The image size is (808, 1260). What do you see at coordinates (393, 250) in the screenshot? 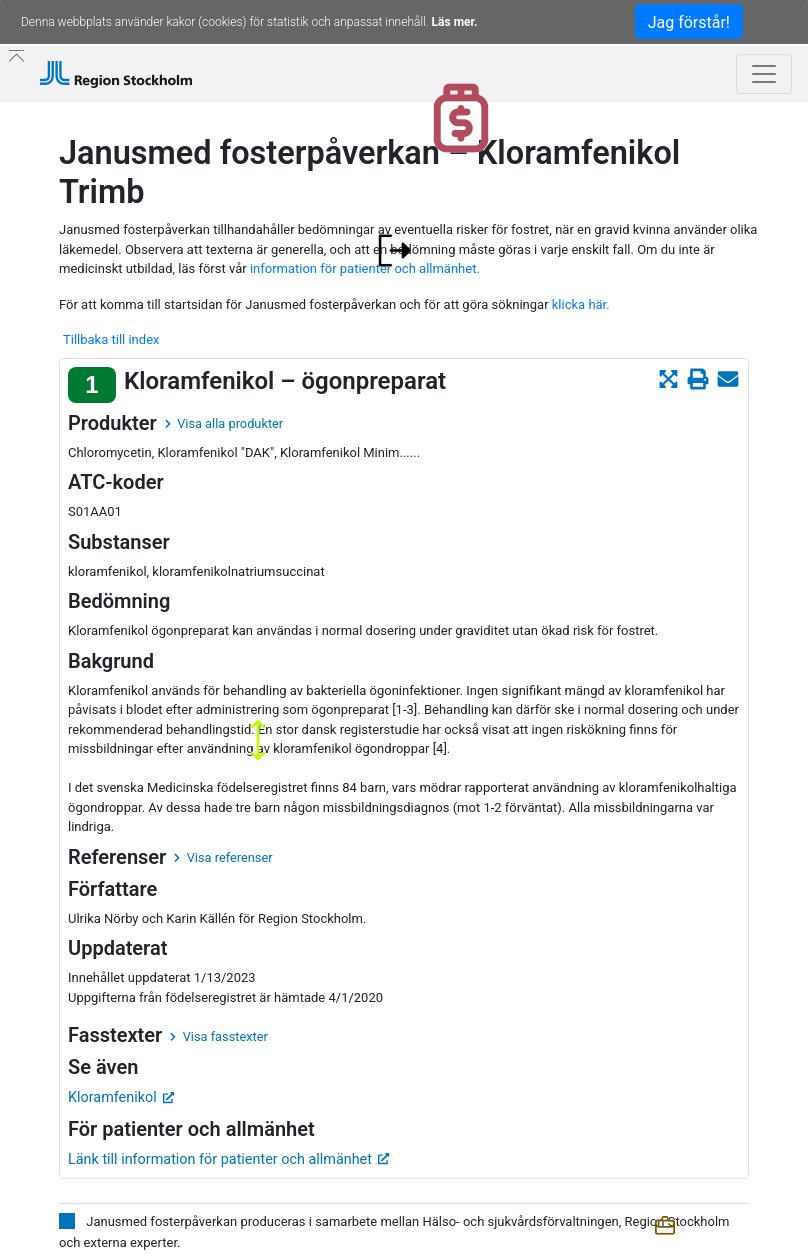
I see `sign out of your account` at bounding box center [393, 250].